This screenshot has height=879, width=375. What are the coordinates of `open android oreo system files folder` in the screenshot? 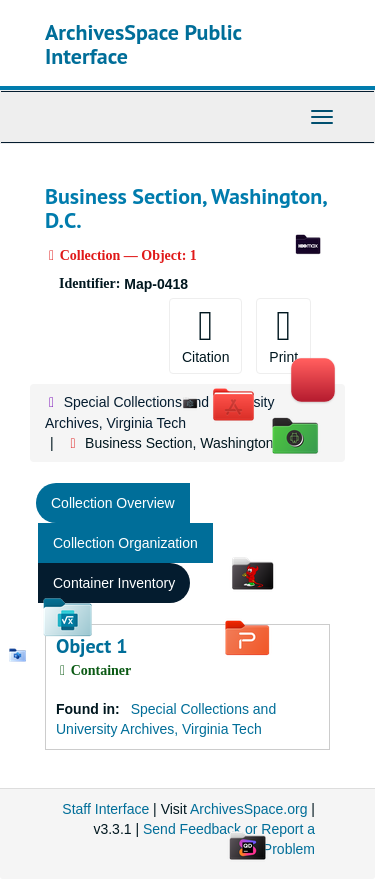 It's located at (295, 437).